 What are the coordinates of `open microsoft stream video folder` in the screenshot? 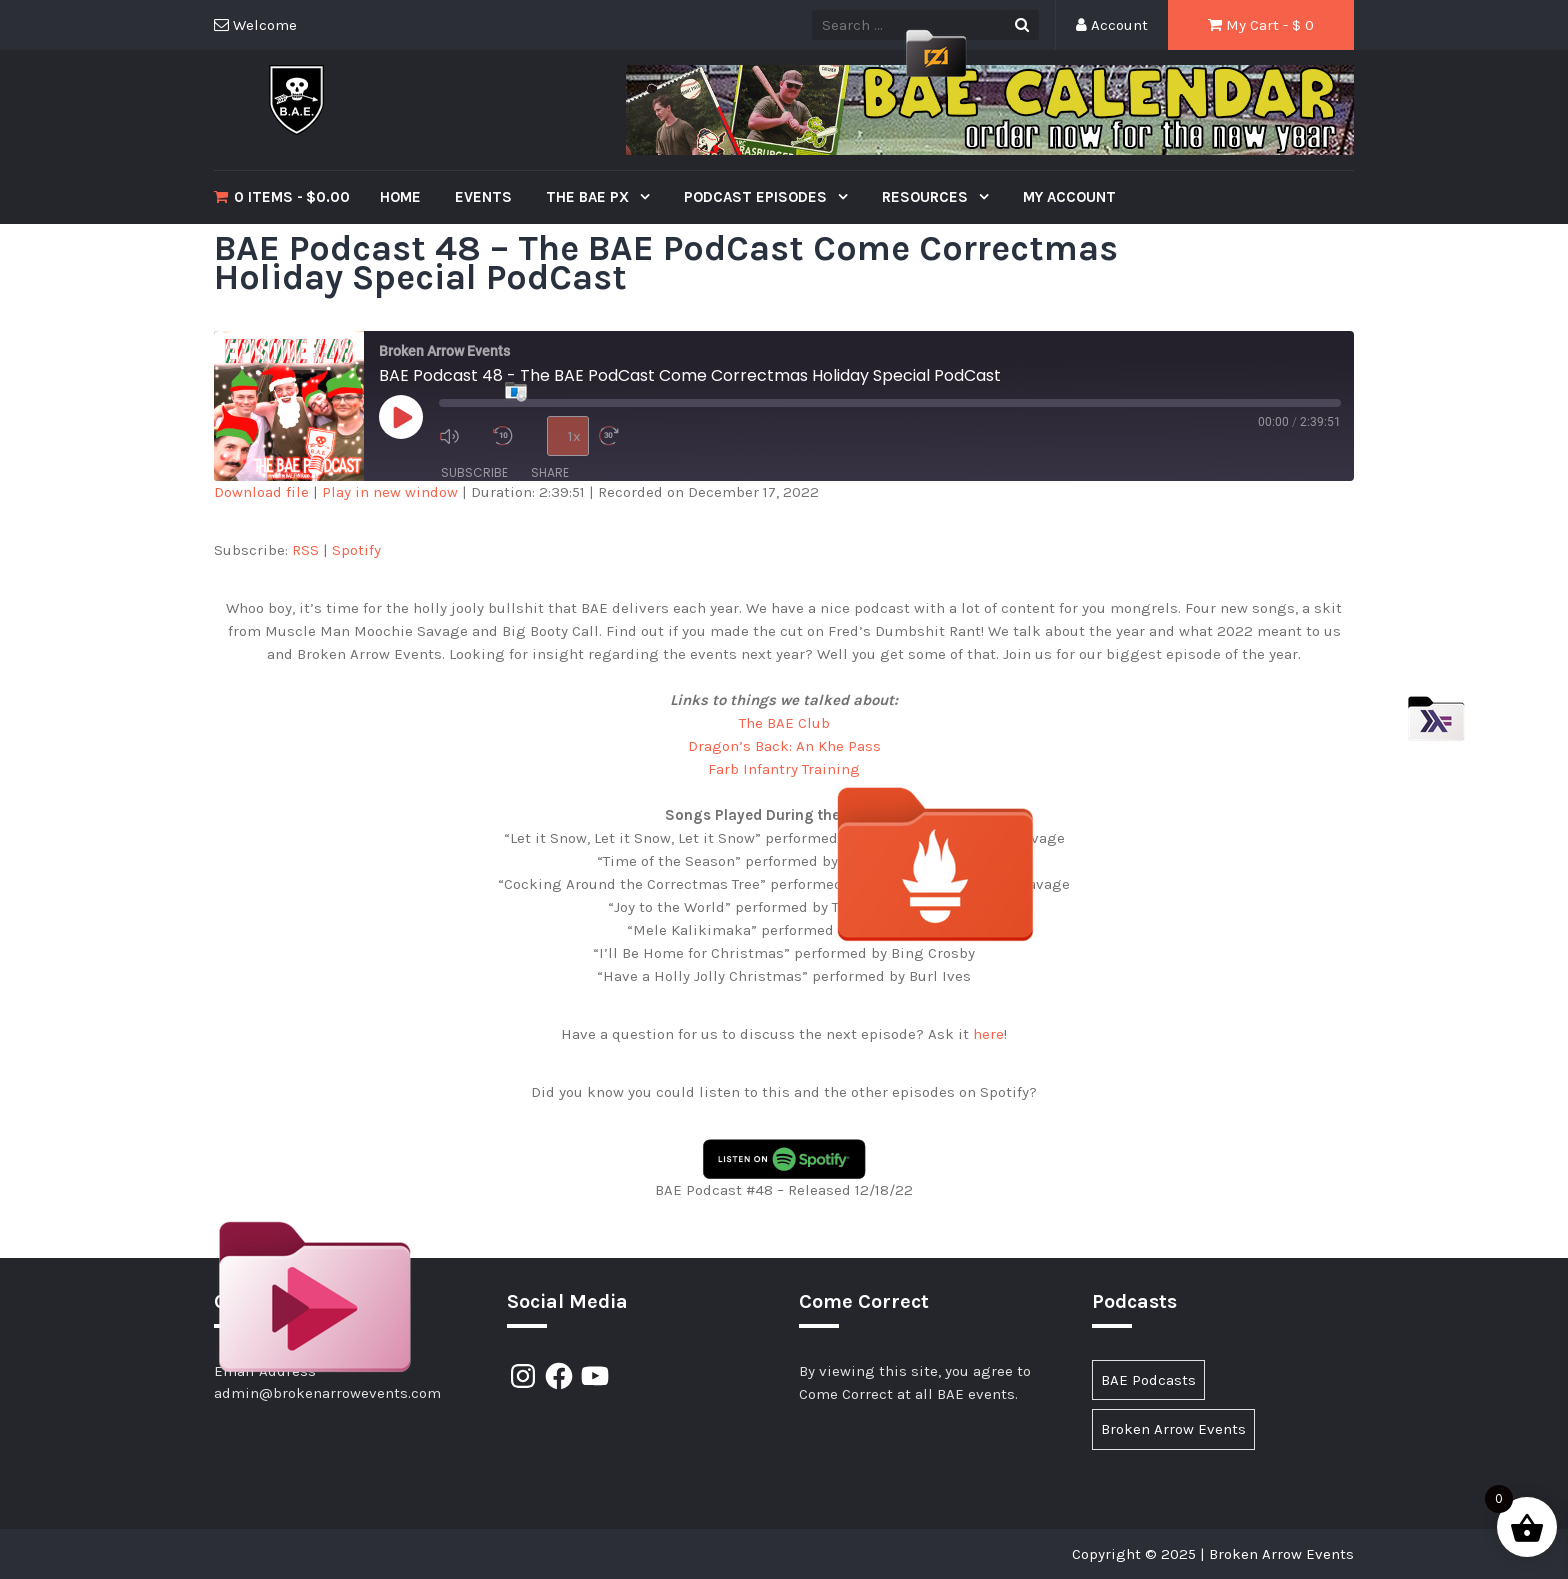 It's located at (314, 1302).